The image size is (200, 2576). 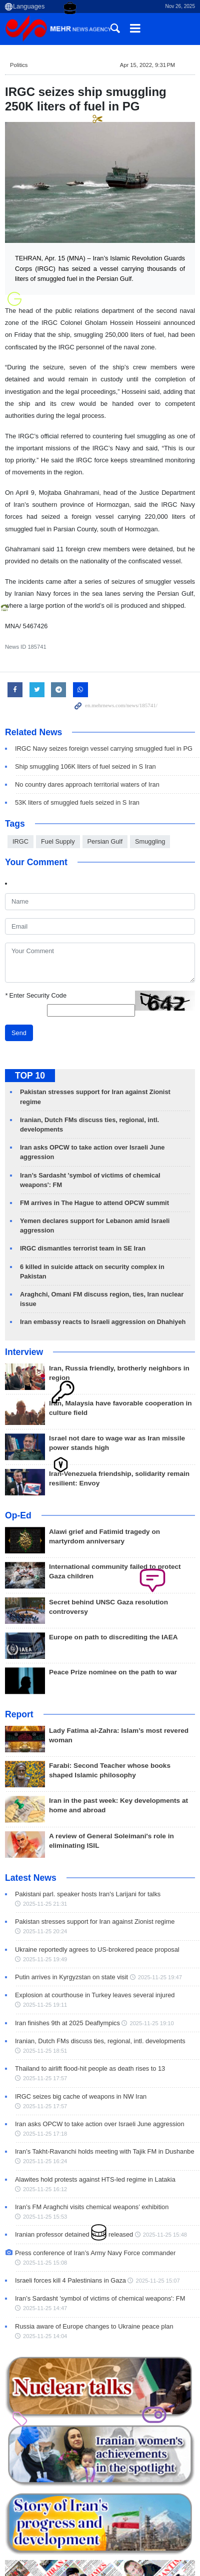 What do you see at coordinates (60, 1464) in the screenshot?
I see `version indicator or version number badge` at bounding box center [60, 1464].